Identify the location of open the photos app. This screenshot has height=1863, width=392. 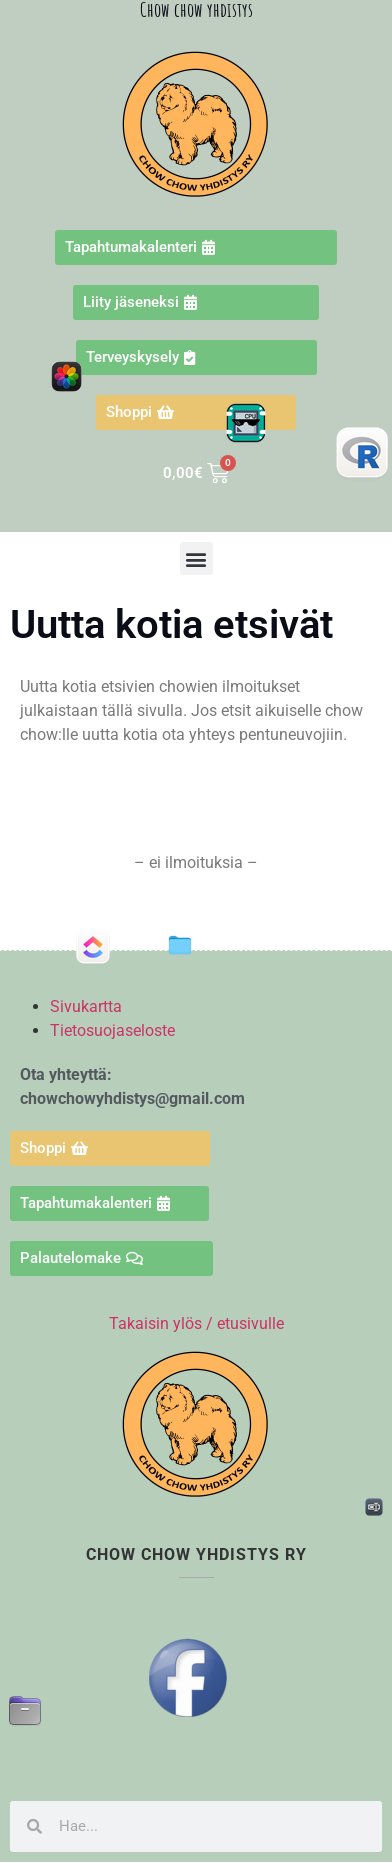
(66, 376).